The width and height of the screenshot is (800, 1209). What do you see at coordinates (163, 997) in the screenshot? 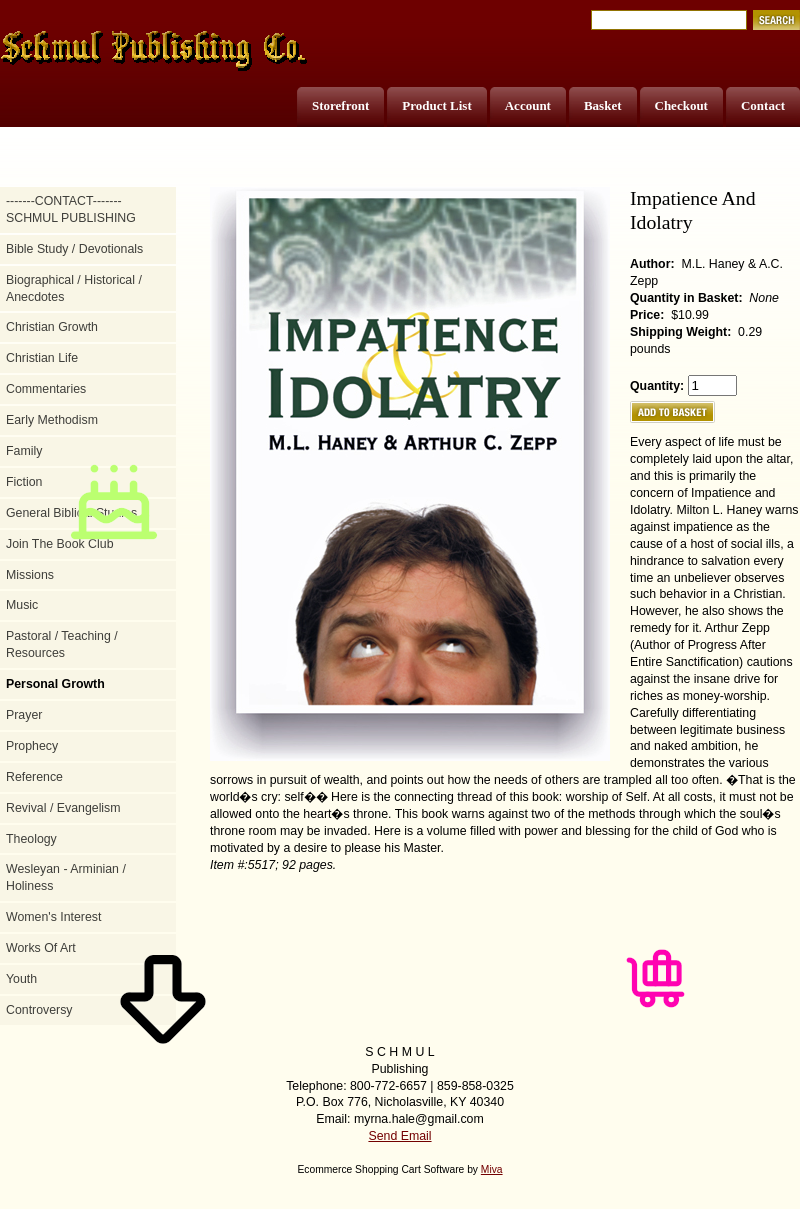
I see `download file or content` at bounding box center [163, 997].